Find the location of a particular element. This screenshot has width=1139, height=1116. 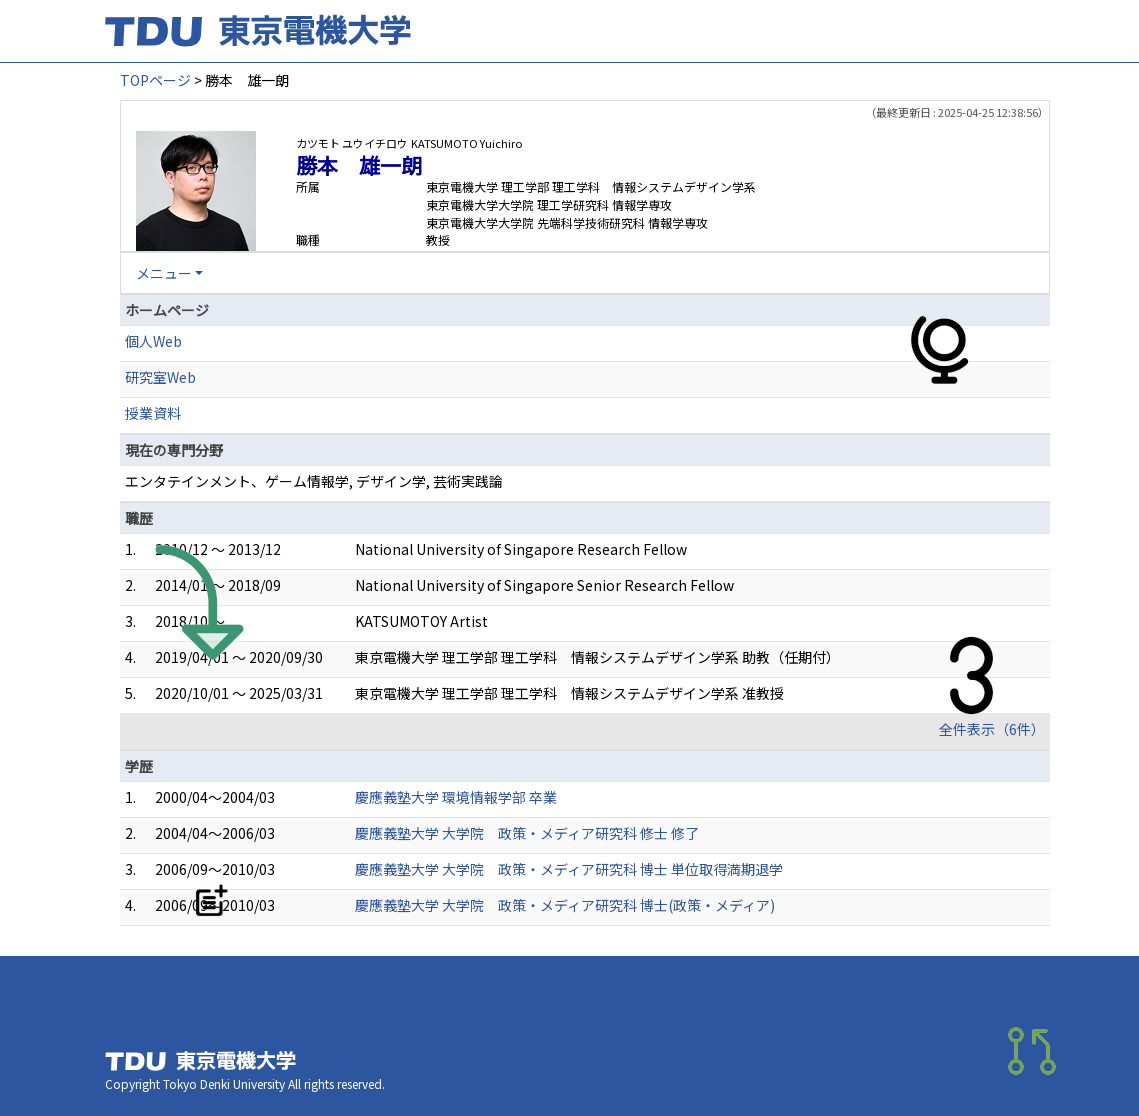

create a new post or document is located at coordinates (211, 901).